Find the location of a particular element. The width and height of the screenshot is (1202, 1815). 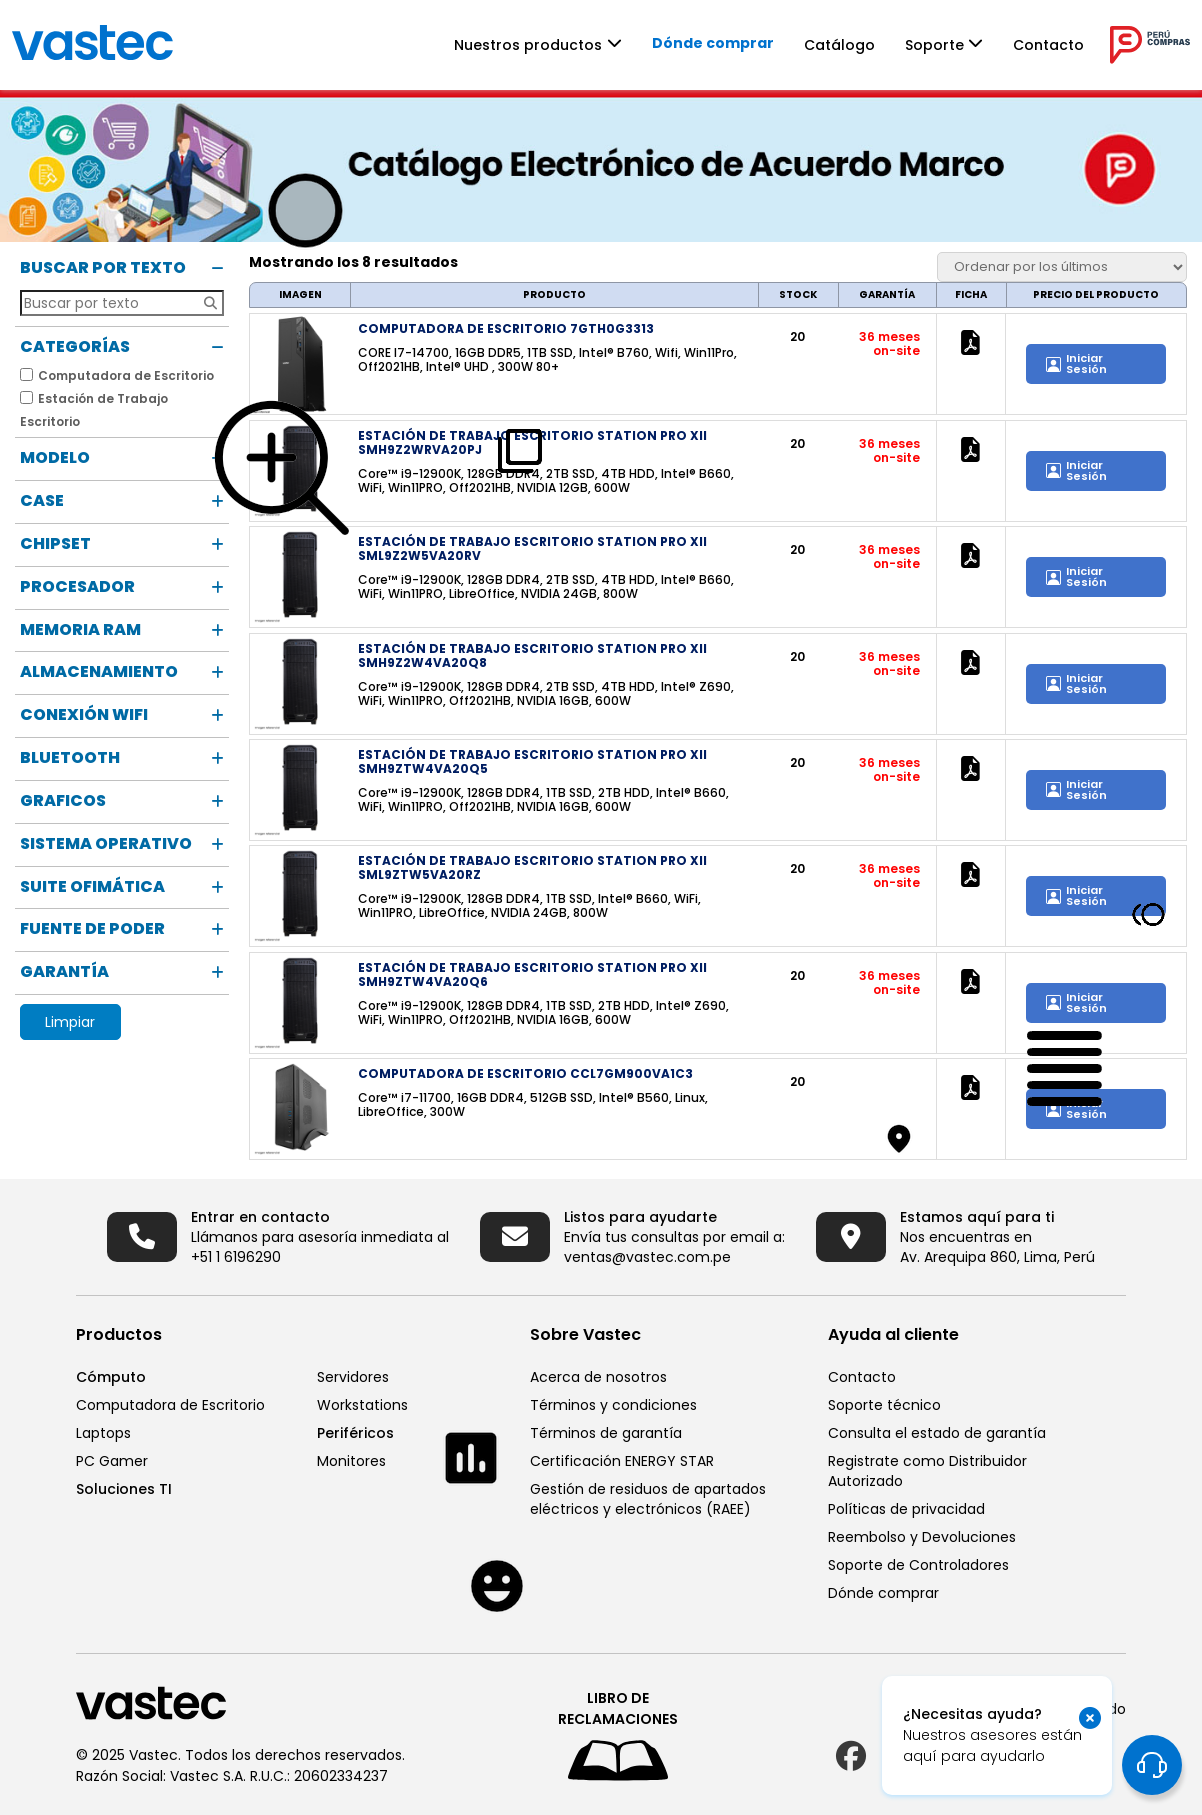

view toll or payment information is located at coordinates (1148, 914).